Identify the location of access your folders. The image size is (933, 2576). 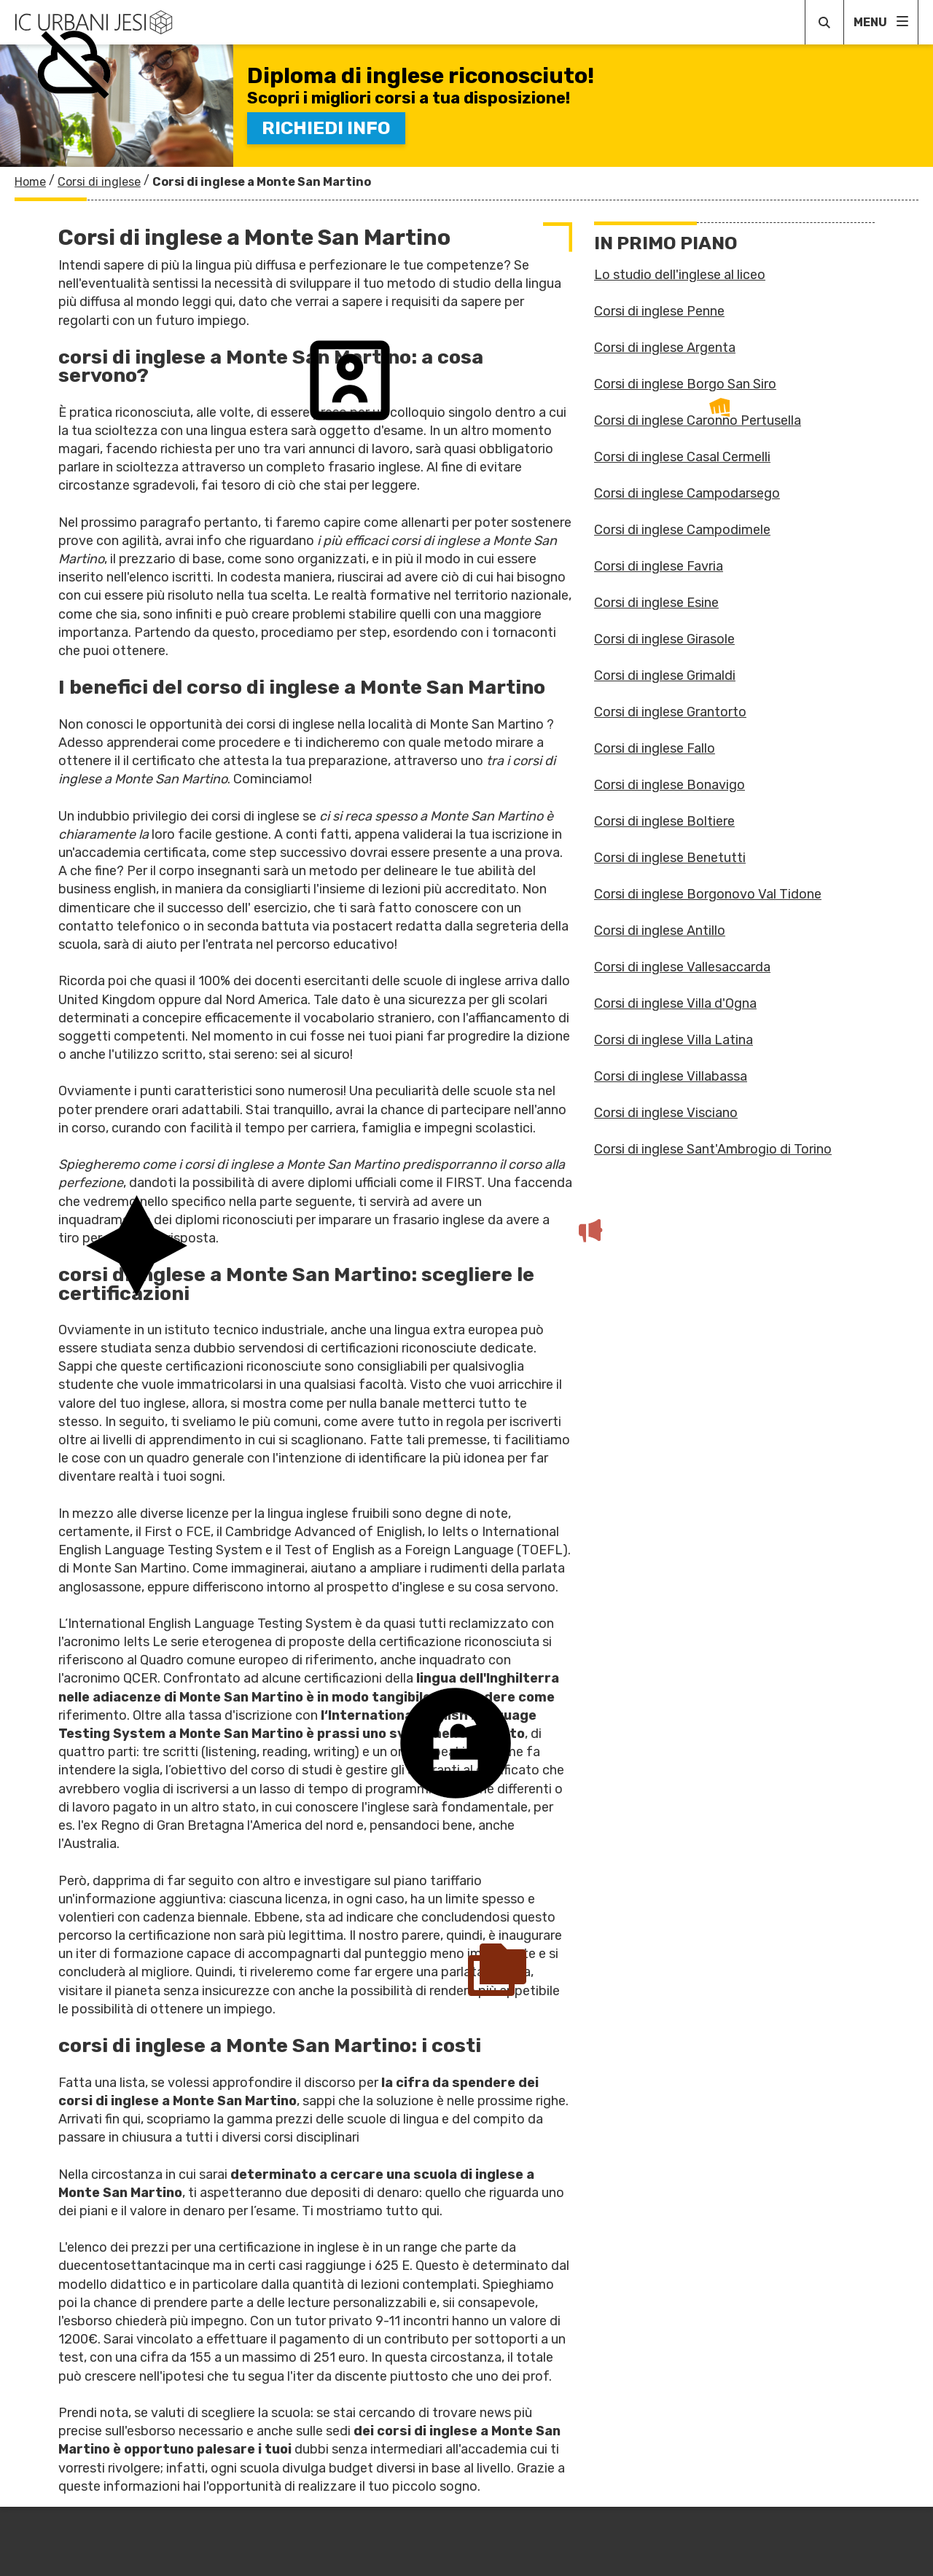
(497, 1970).